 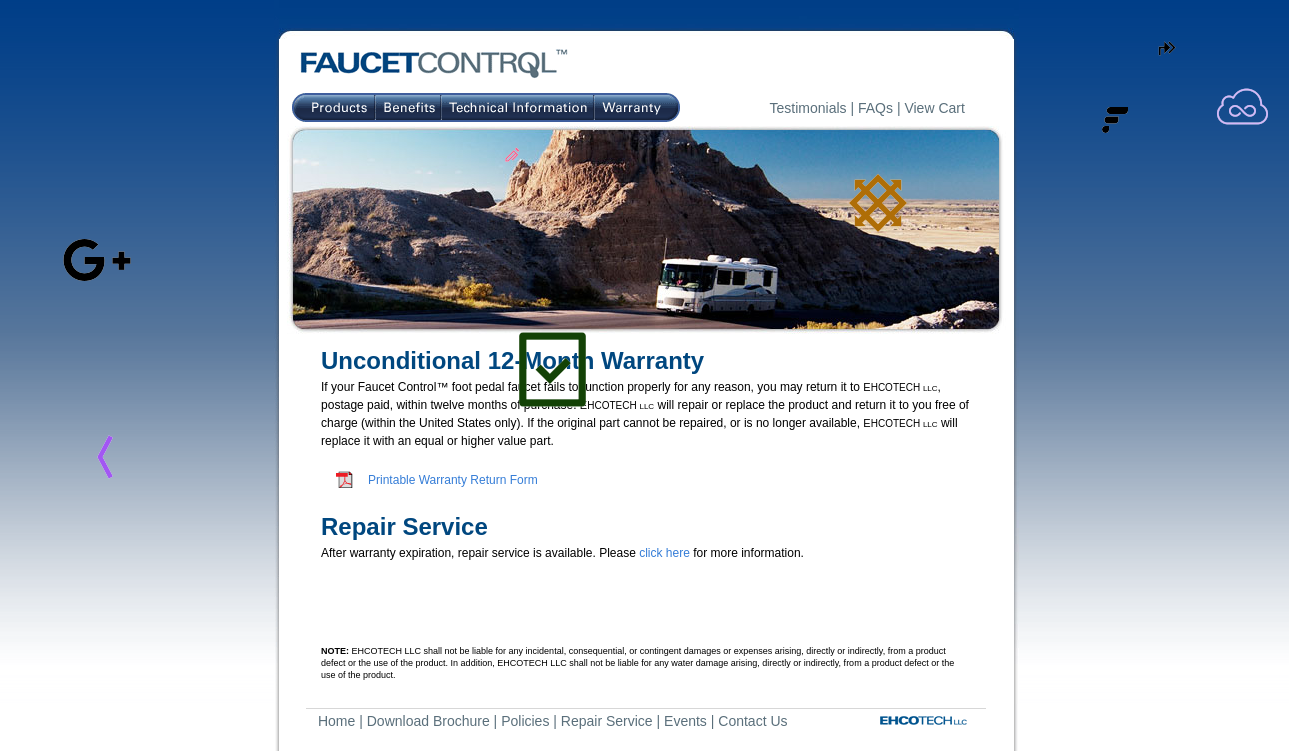 I want to click on edit or compose new content, so click(x=512, y=155).